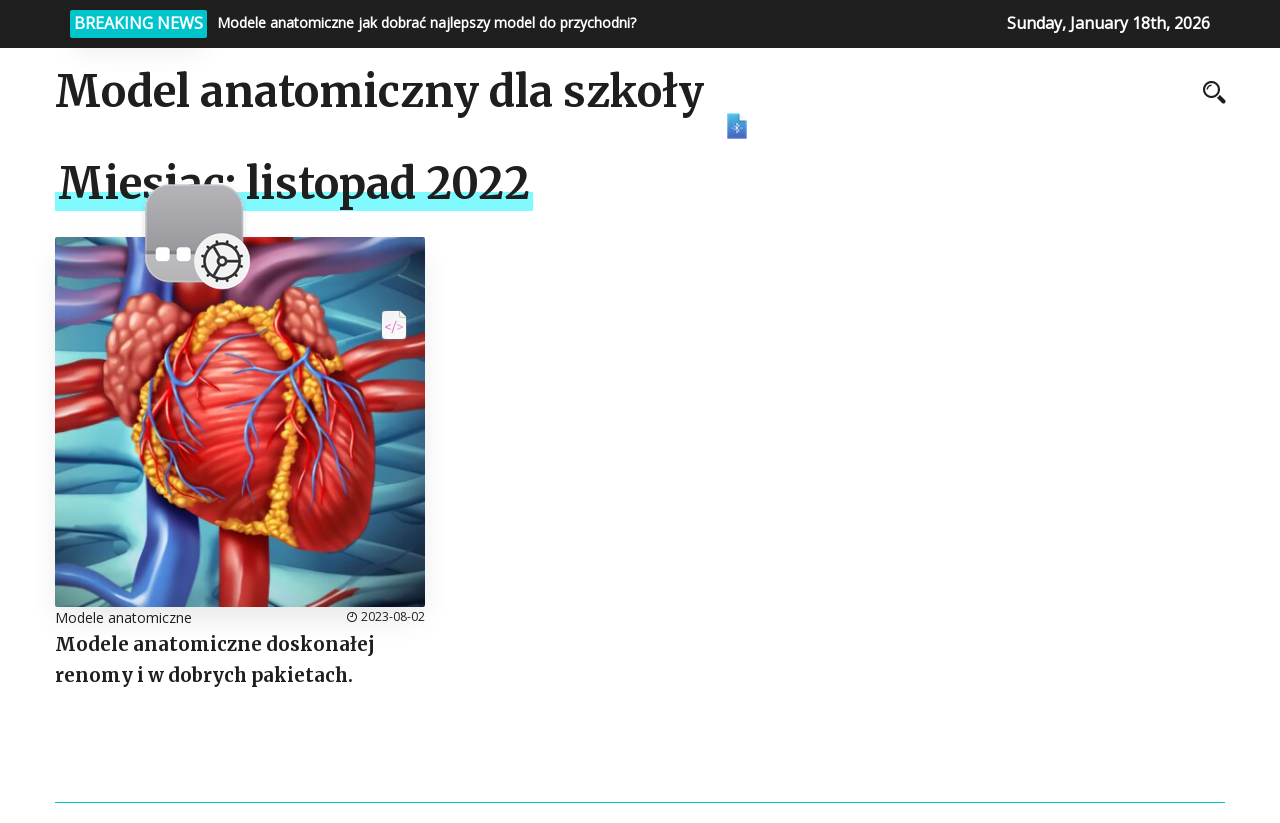 This screenshot has width=1280, height=823. Describe the element at coordinates (737, 126) in the screenshot. I see `send file via bluetooth` at that location.